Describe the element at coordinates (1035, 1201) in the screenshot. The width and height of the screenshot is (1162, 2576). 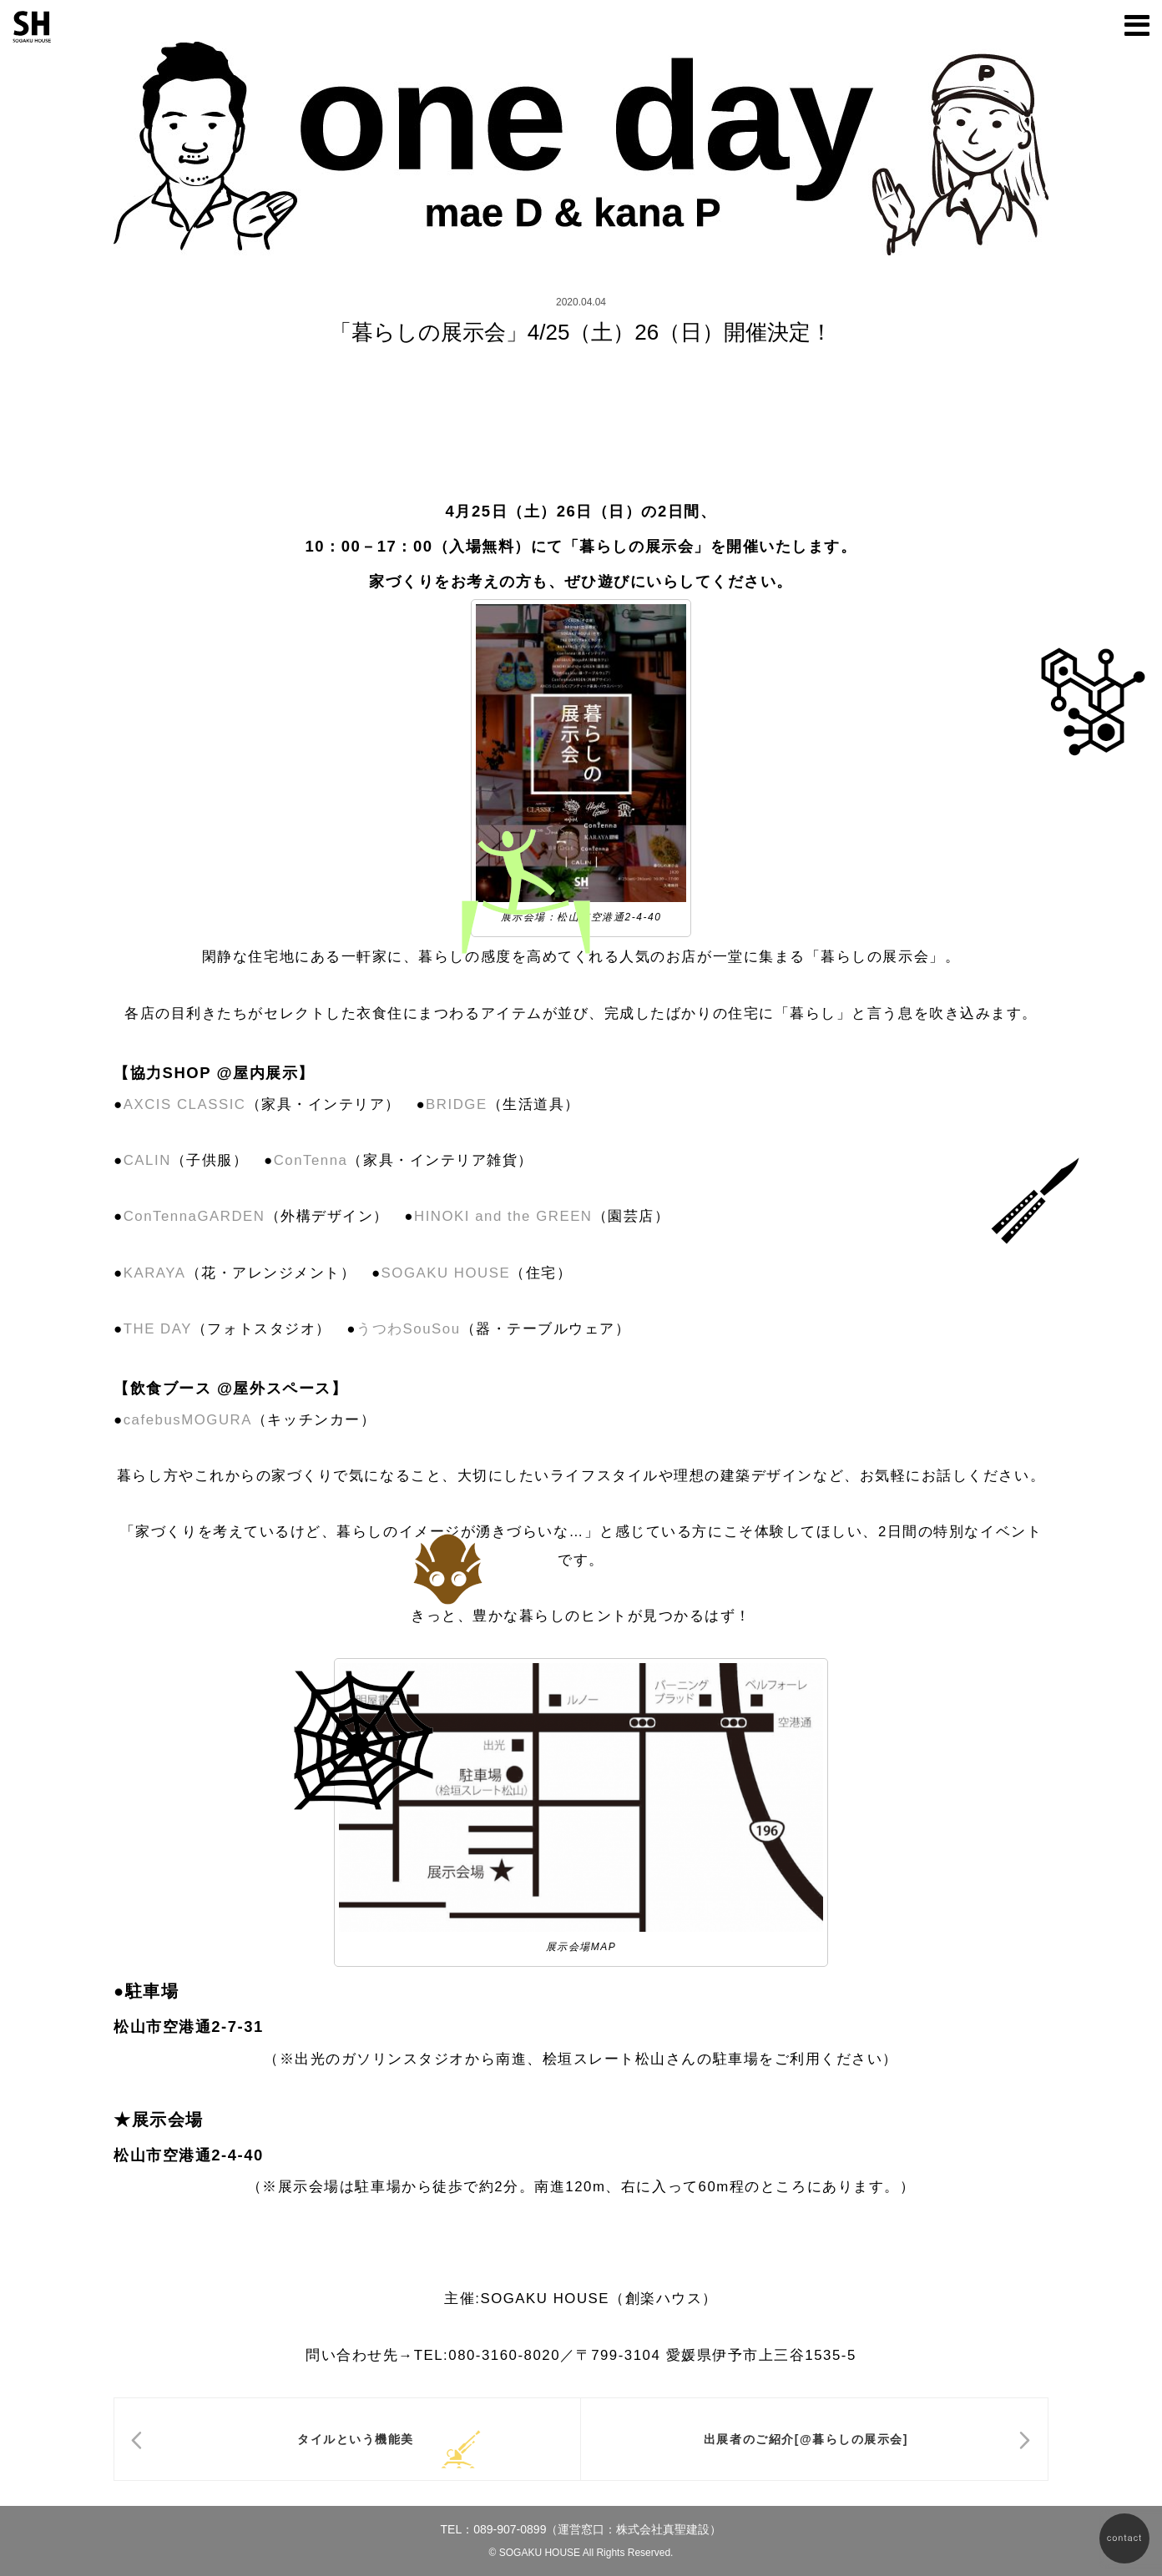
I see `select butterfly knife weapon in game inventory` at that location.